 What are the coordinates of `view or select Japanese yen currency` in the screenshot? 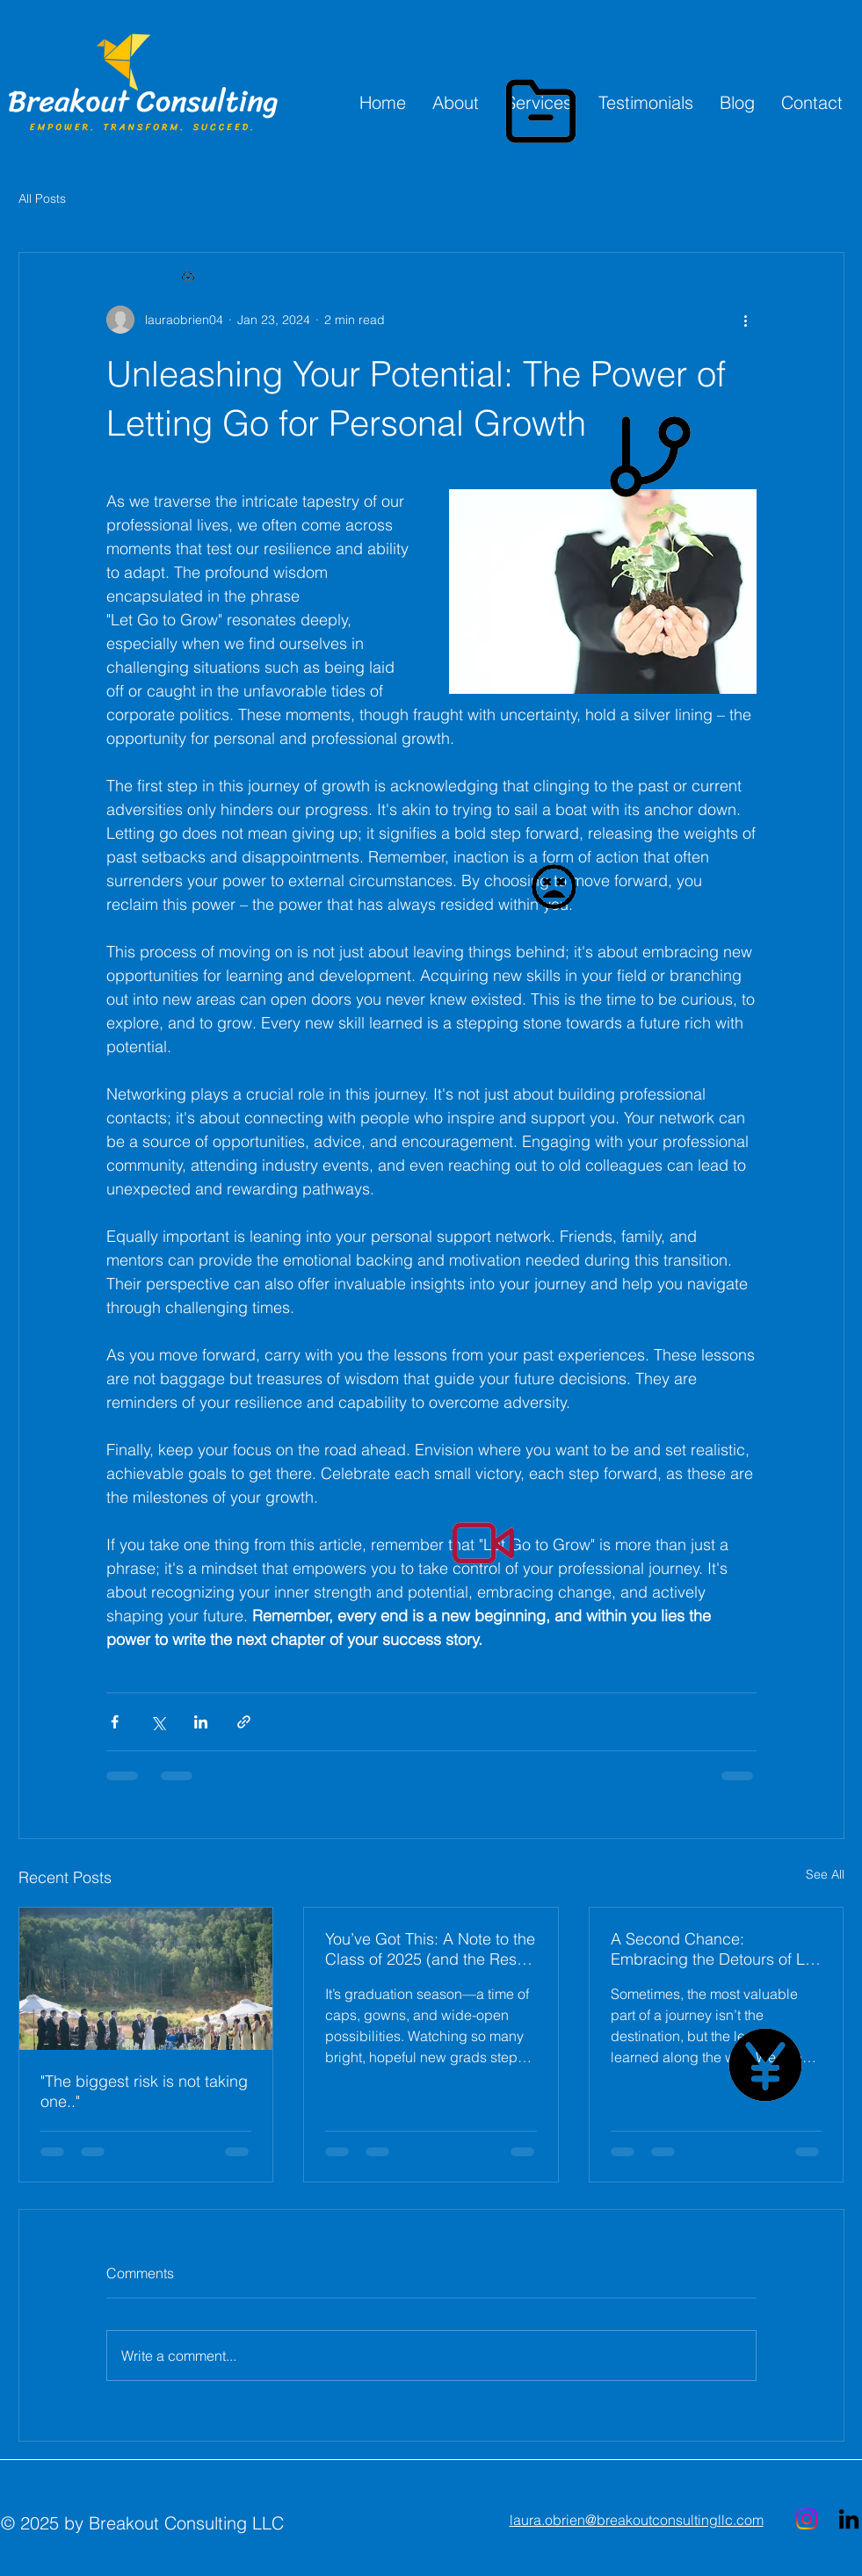 It's located at (765, 2065).